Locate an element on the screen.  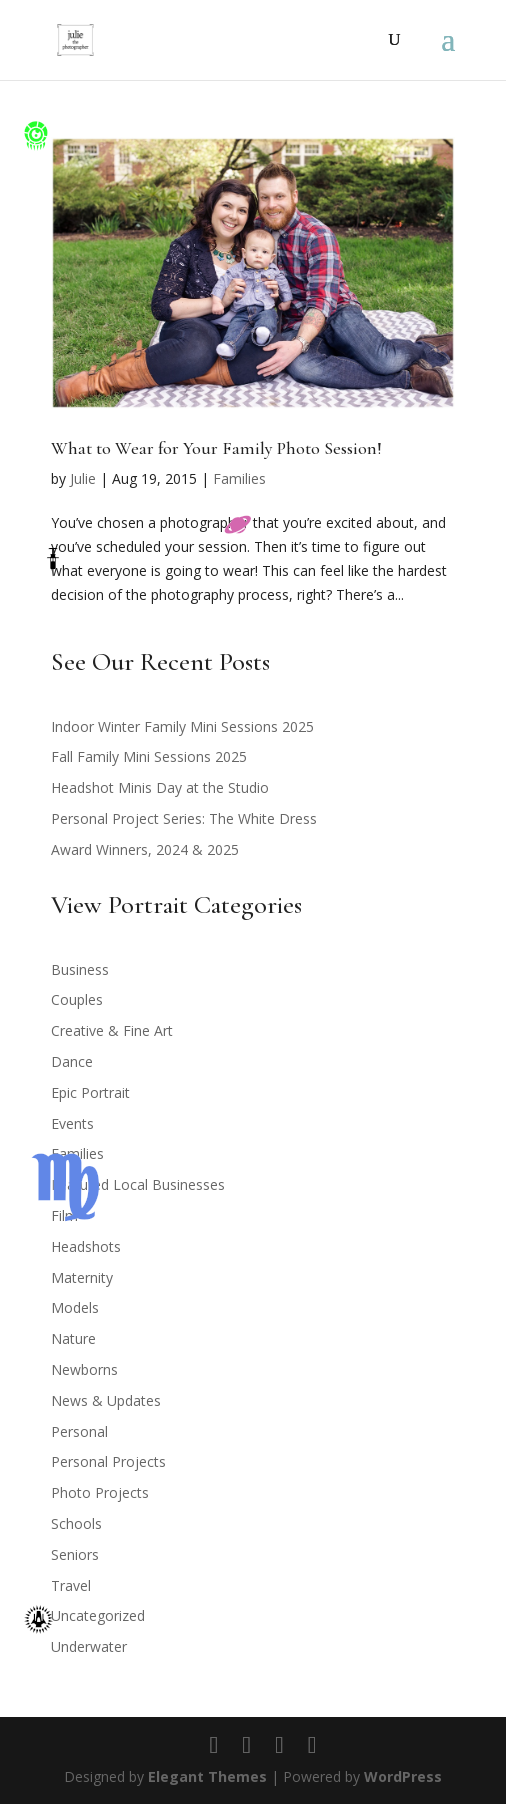
access health or medical settings is located at coordinates (53, 562).